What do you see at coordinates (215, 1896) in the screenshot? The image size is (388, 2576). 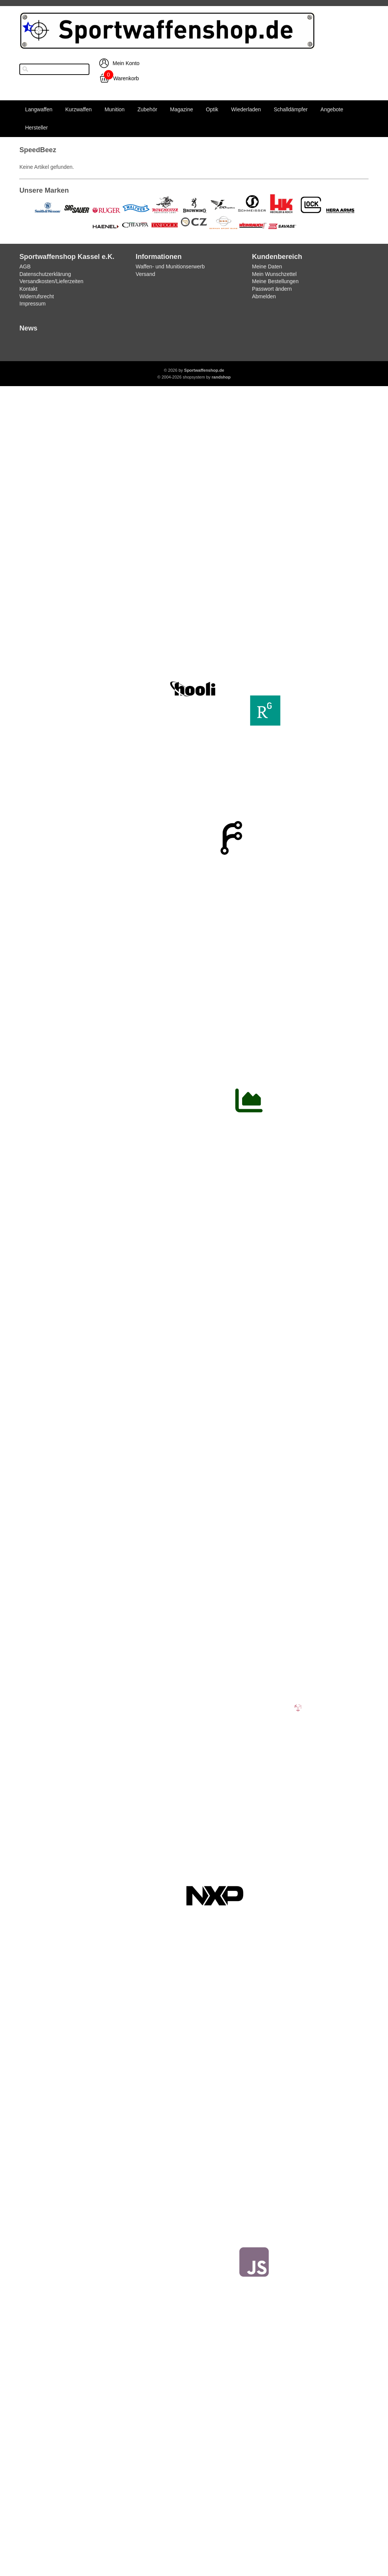 I see `NXP Semiconductors company logo` at bounding box center [215, 1896].